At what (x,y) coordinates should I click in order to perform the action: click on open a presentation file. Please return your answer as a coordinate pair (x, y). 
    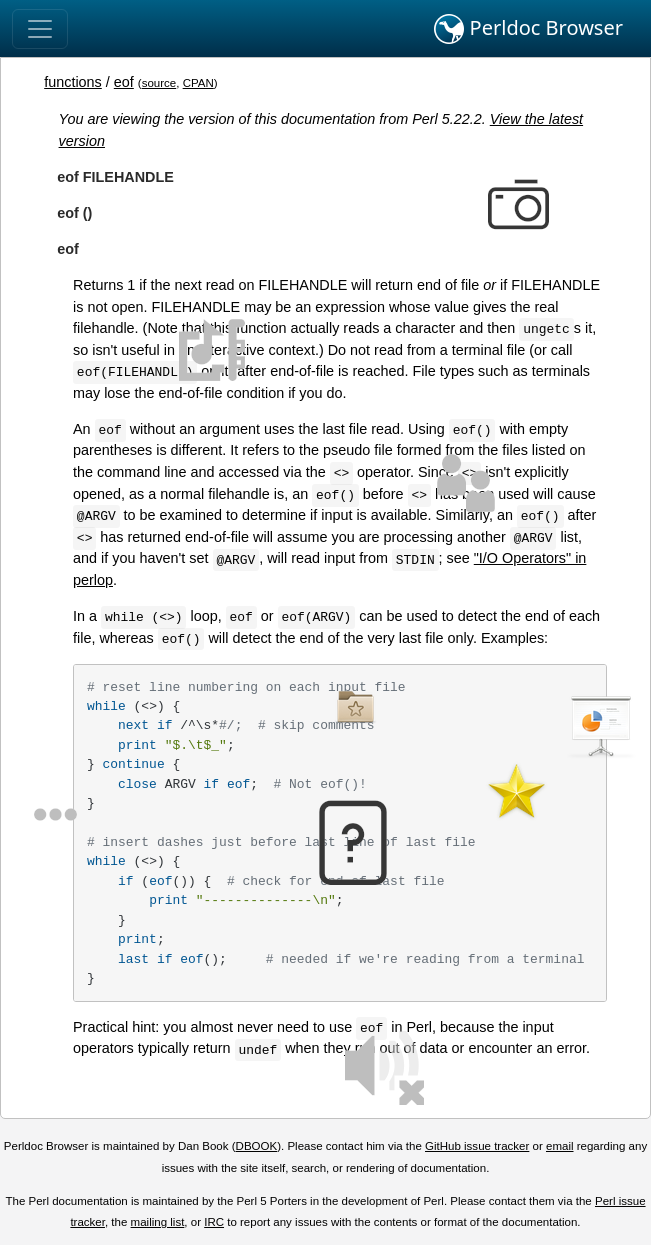
    Looking at the image, I should click on (601, 725).